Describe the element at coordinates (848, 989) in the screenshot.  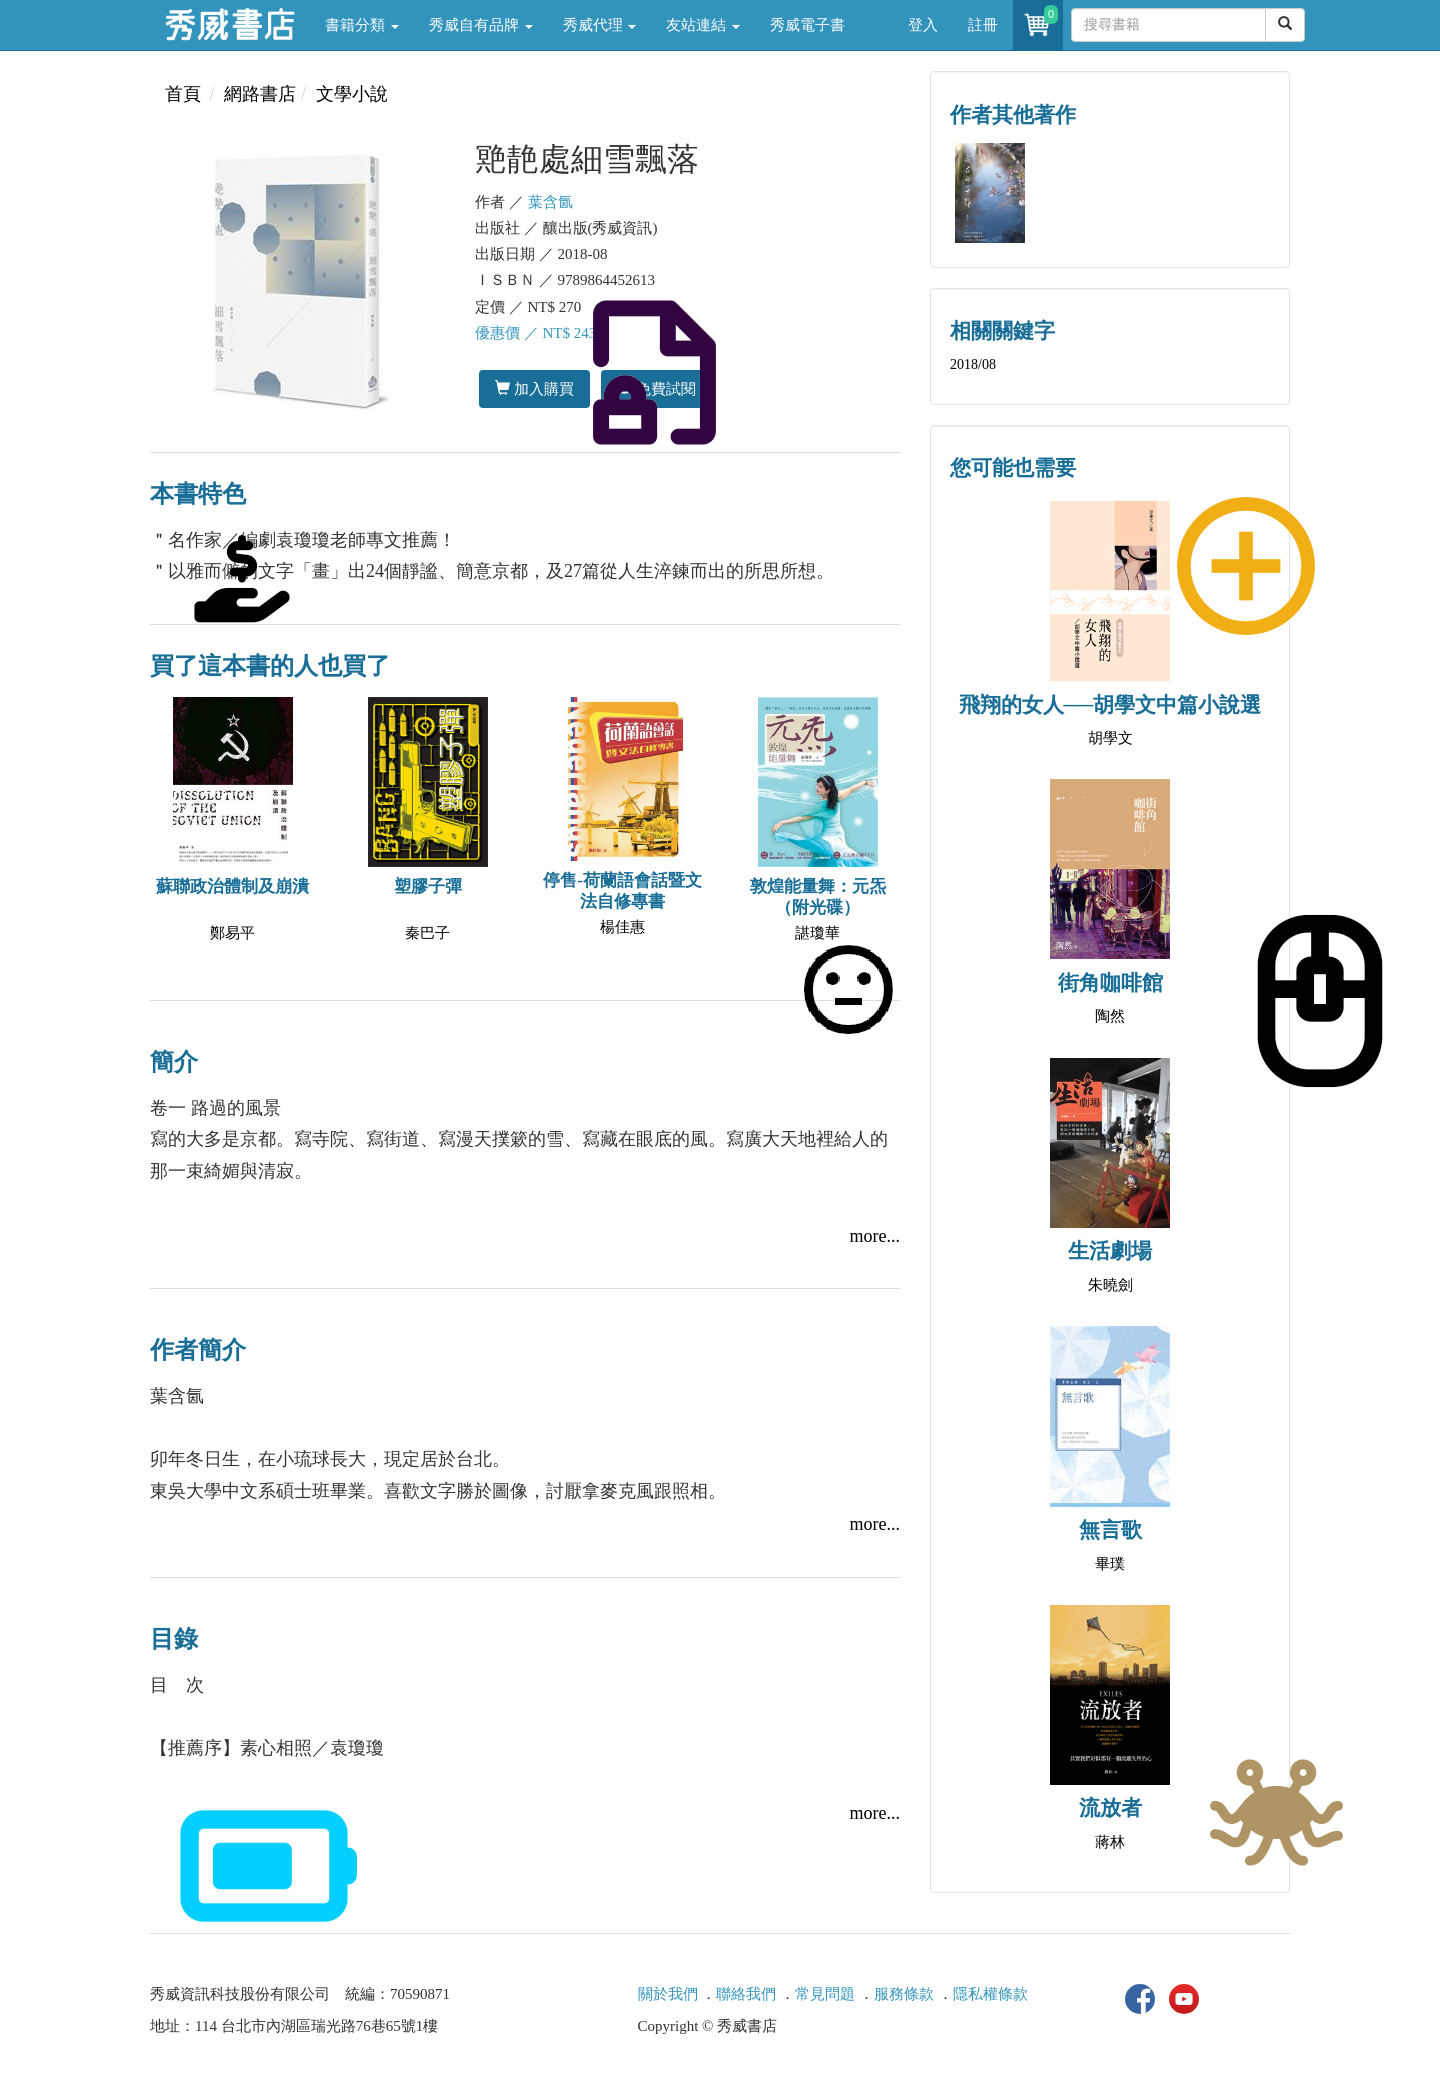
I see `indicates neutral feedback or rating` at that location.